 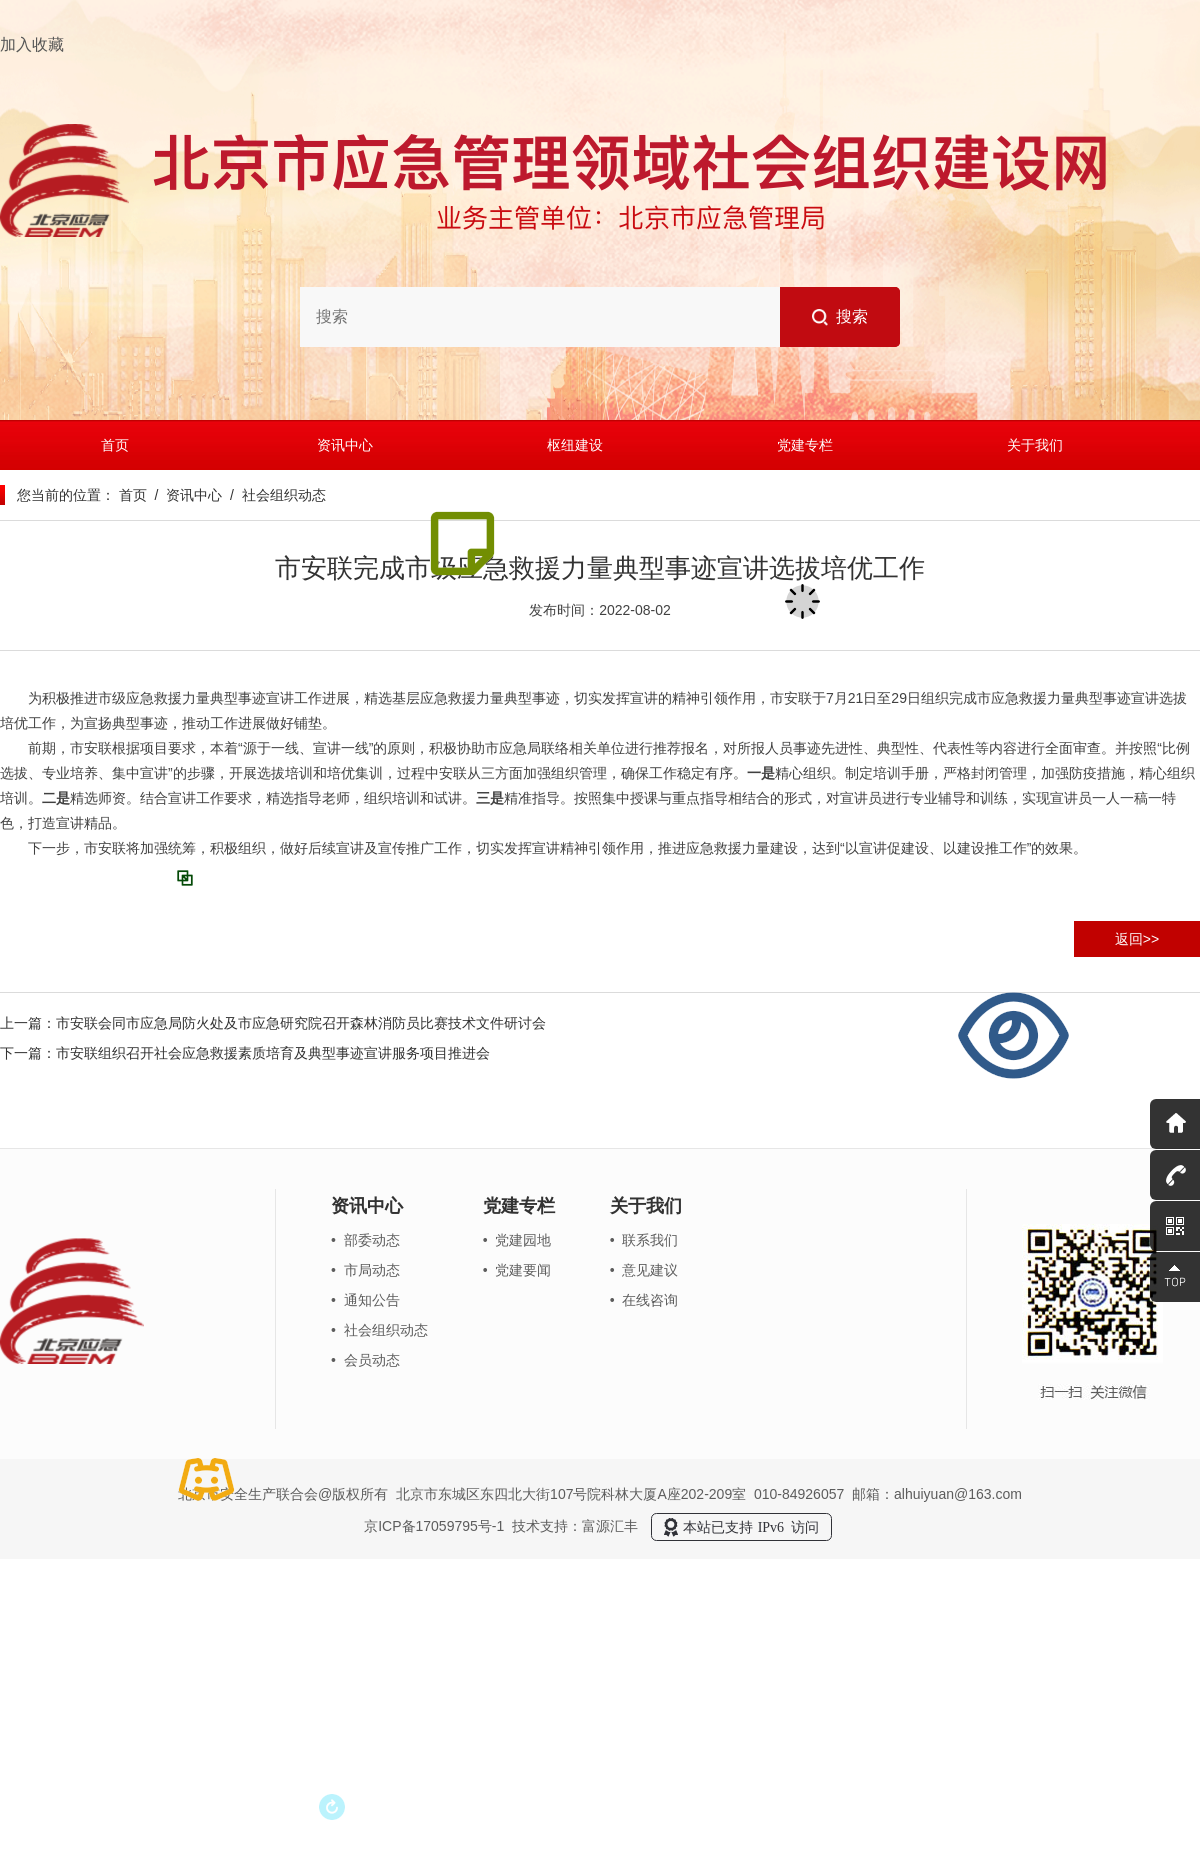 I want to click on refresh or reload content, so click(x=332, y=1807).